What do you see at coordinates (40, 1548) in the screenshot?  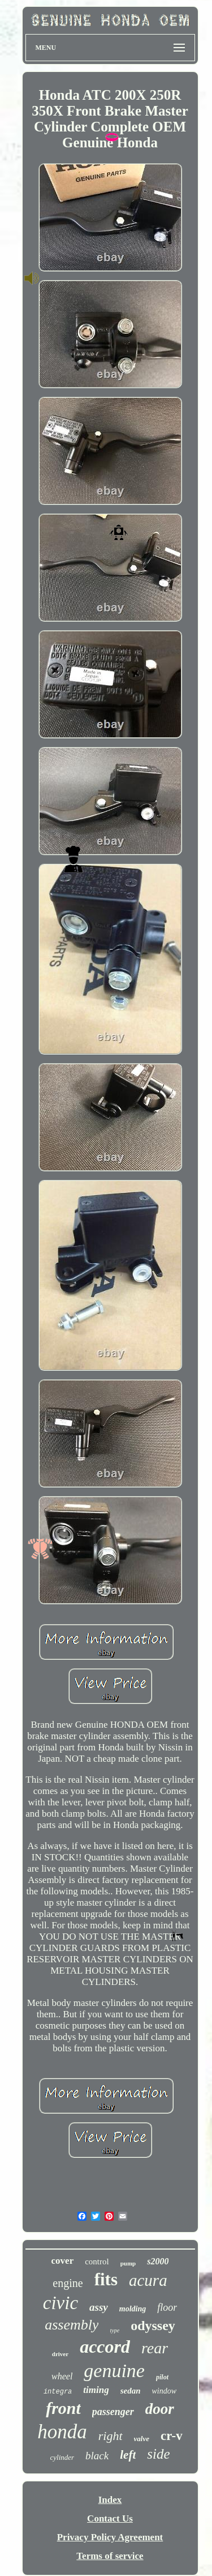 I see `equip armor or defensive gear` at bounding box center [40, 1548].